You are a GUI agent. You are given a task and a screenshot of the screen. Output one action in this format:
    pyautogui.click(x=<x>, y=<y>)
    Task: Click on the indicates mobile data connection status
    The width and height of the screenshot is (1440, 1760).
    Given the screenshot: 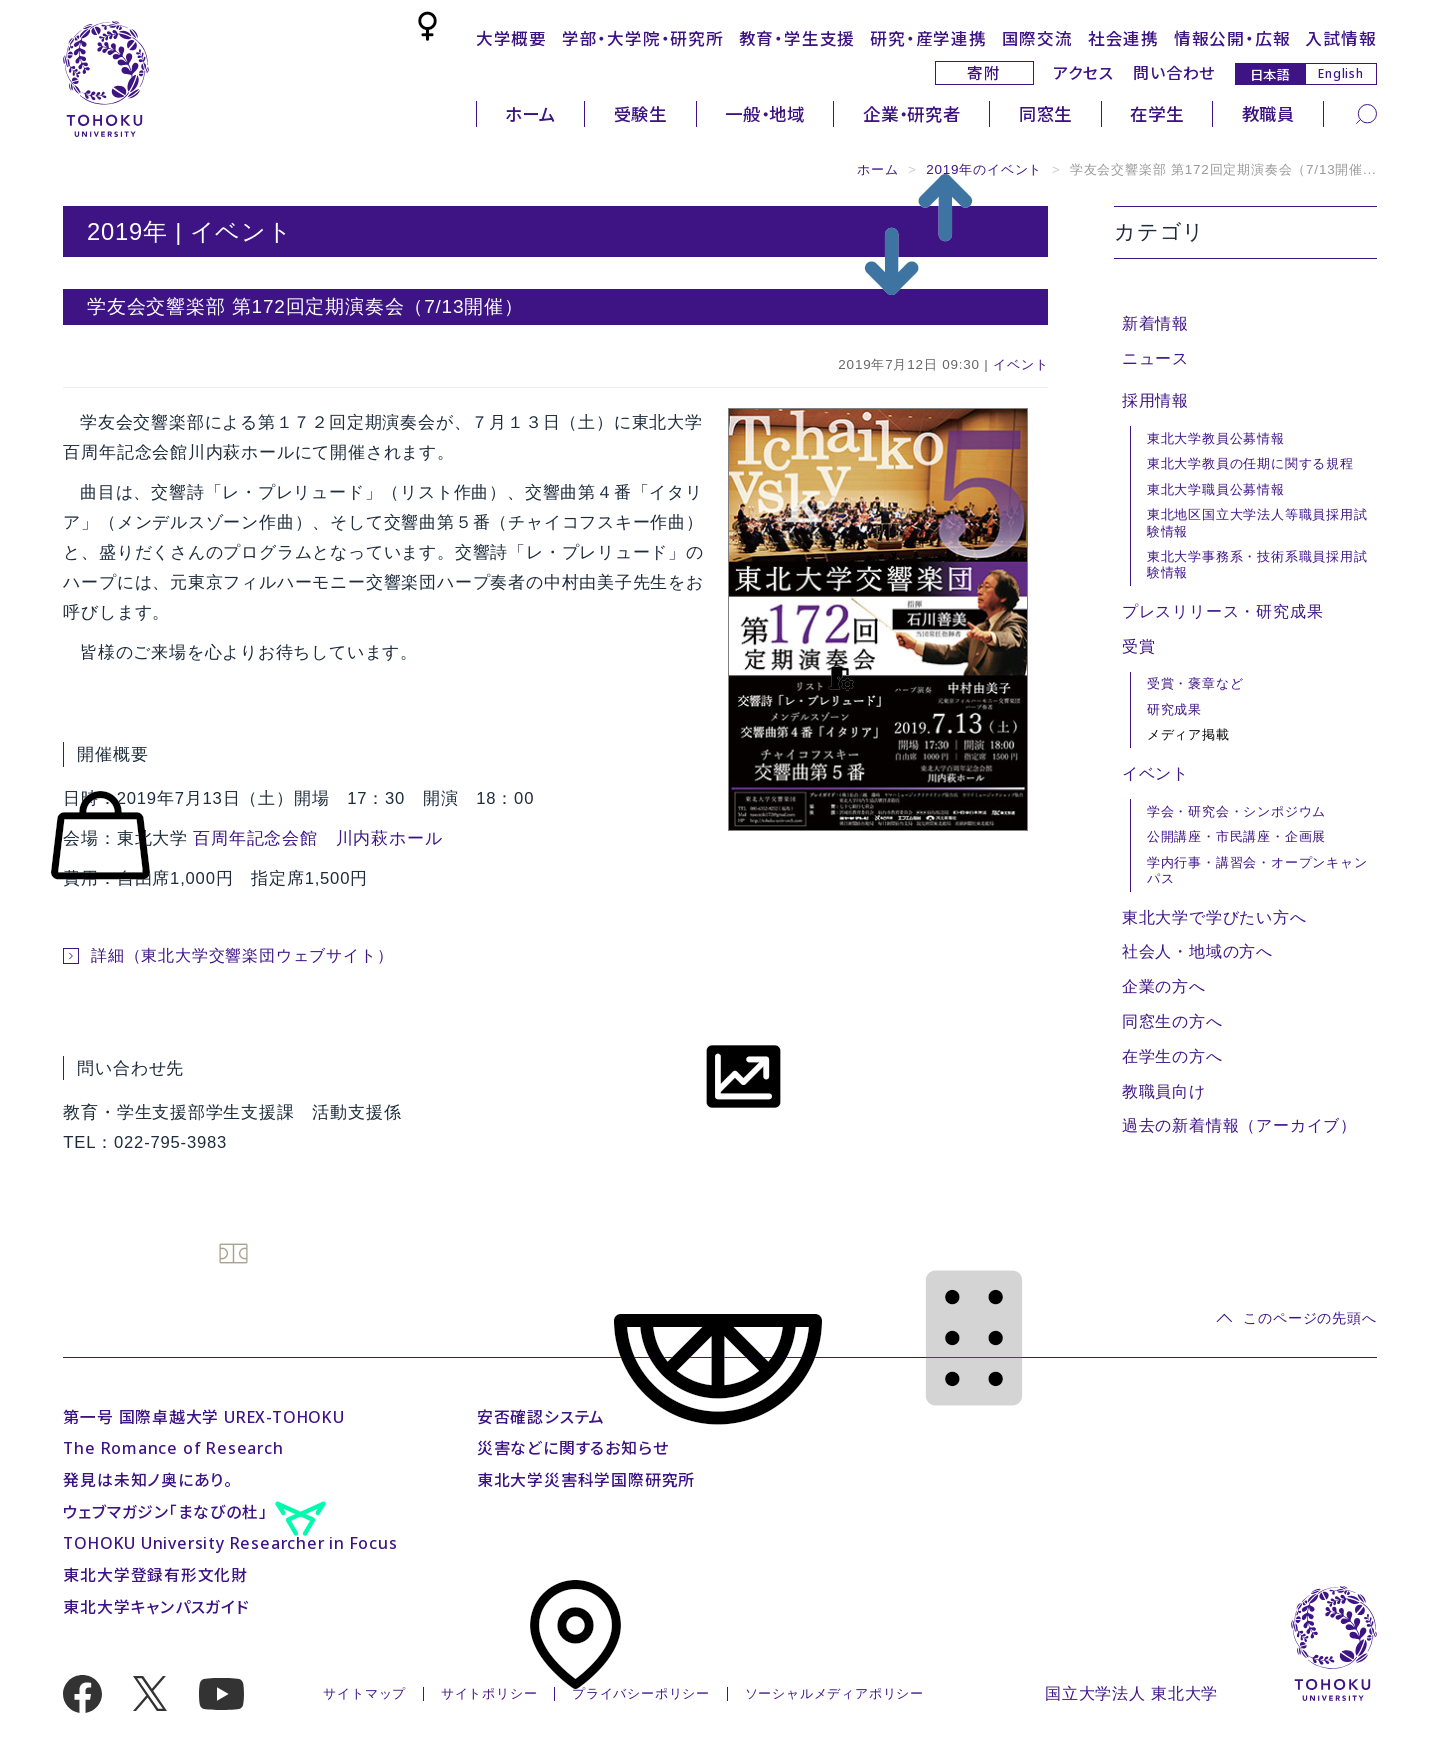 What is the action you would take?
    pyautogui.click(x=918, y=234)
    